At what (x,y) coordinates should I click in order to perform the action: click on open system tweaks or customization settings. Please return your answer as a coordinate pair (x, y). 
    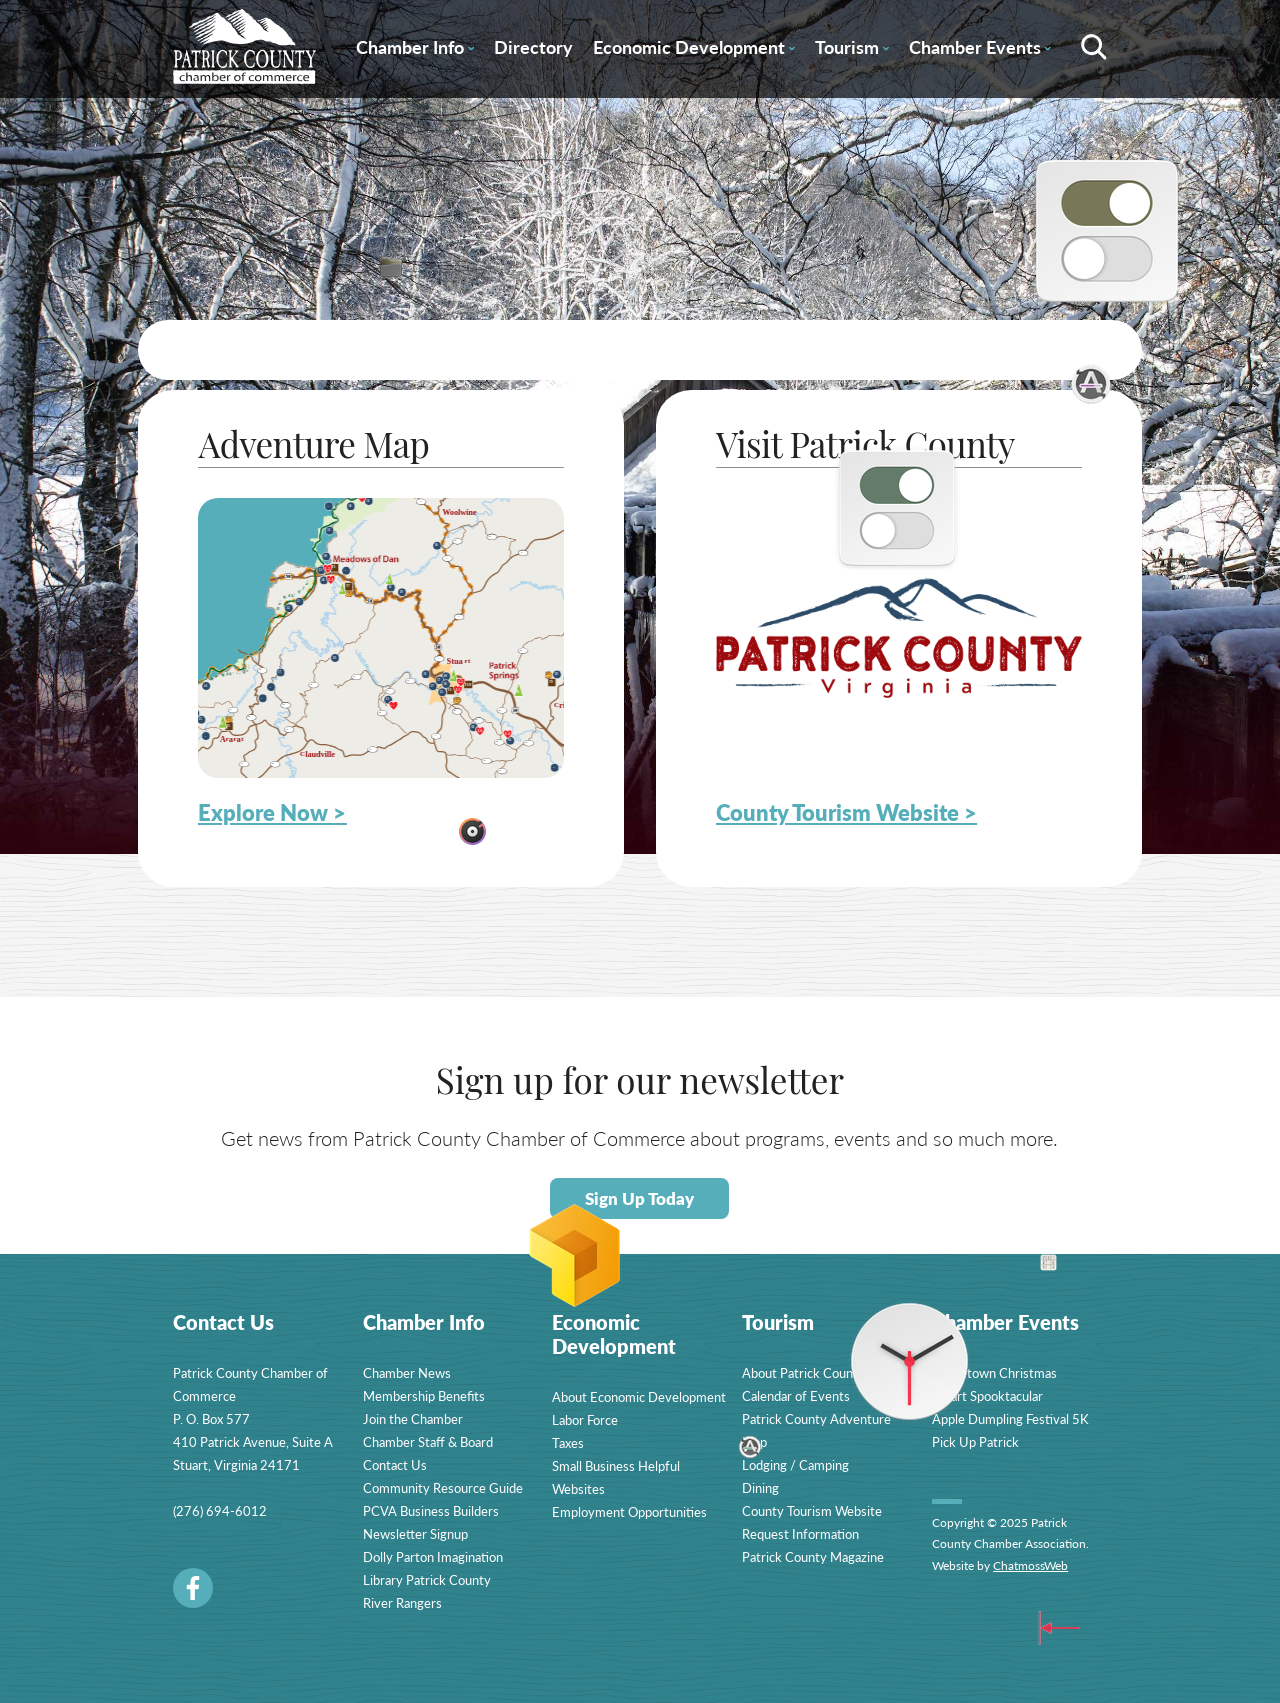
    Looking at the image, I should click on (1107, 231).